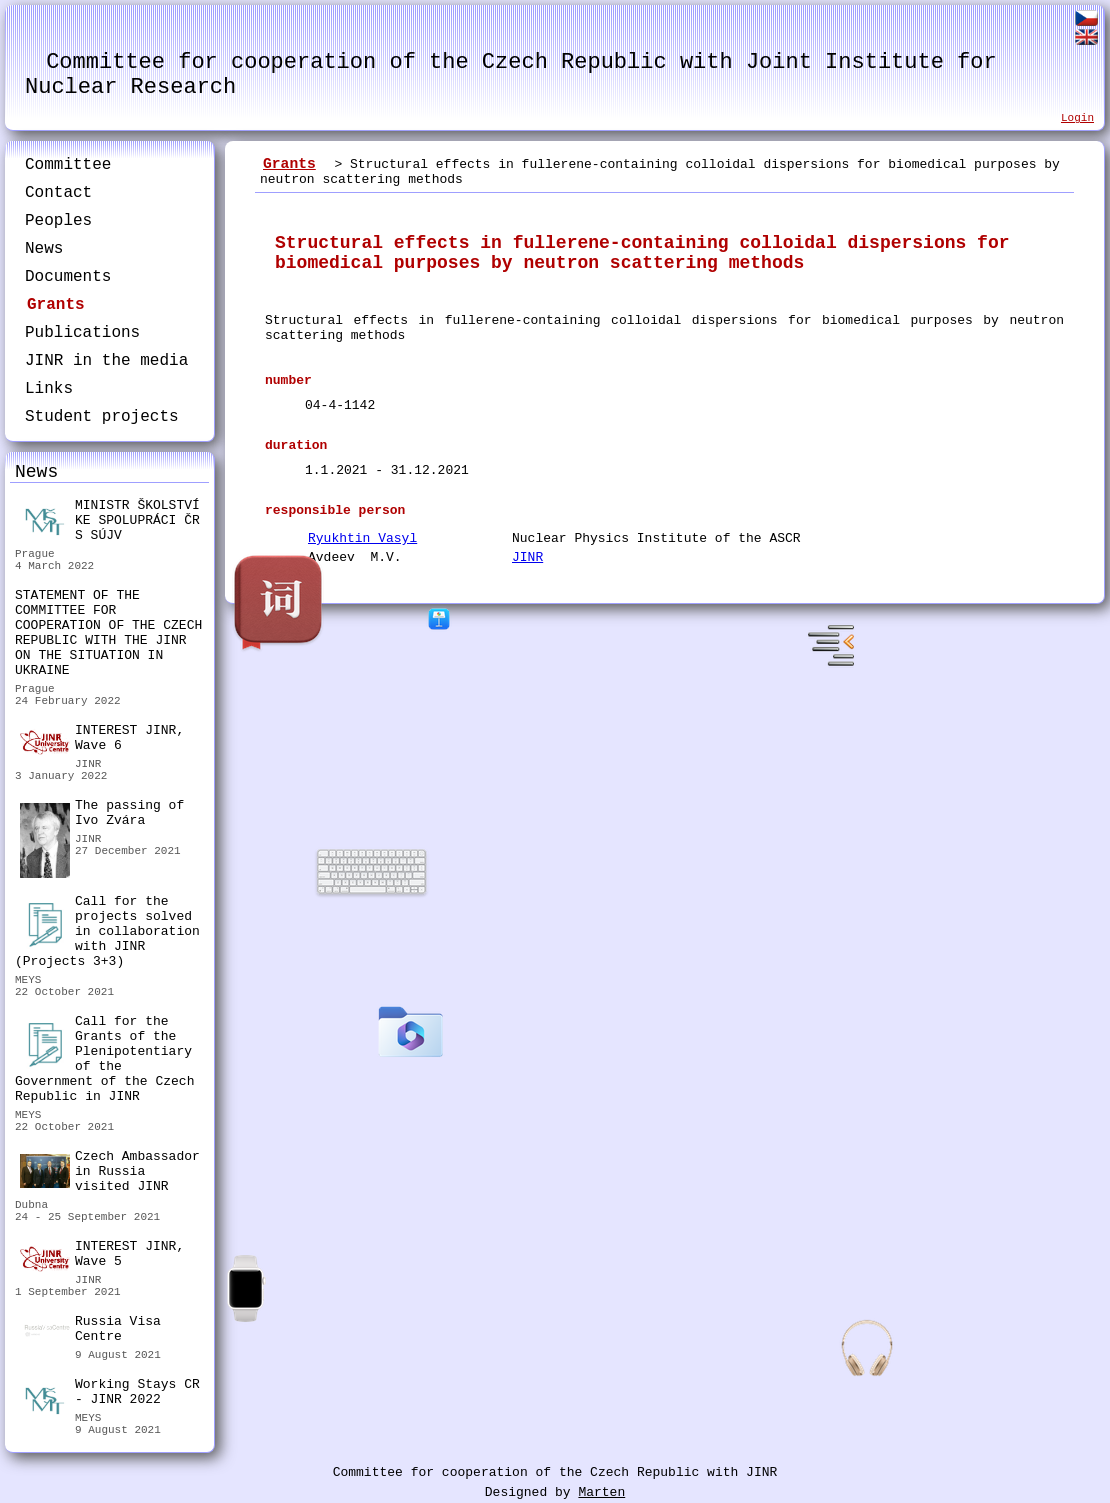 The height and width of the screenshot is (1503, 1110). Describe the element at coordinates (831, 647) in the screenshot. I see `increase text indentation` at that location.